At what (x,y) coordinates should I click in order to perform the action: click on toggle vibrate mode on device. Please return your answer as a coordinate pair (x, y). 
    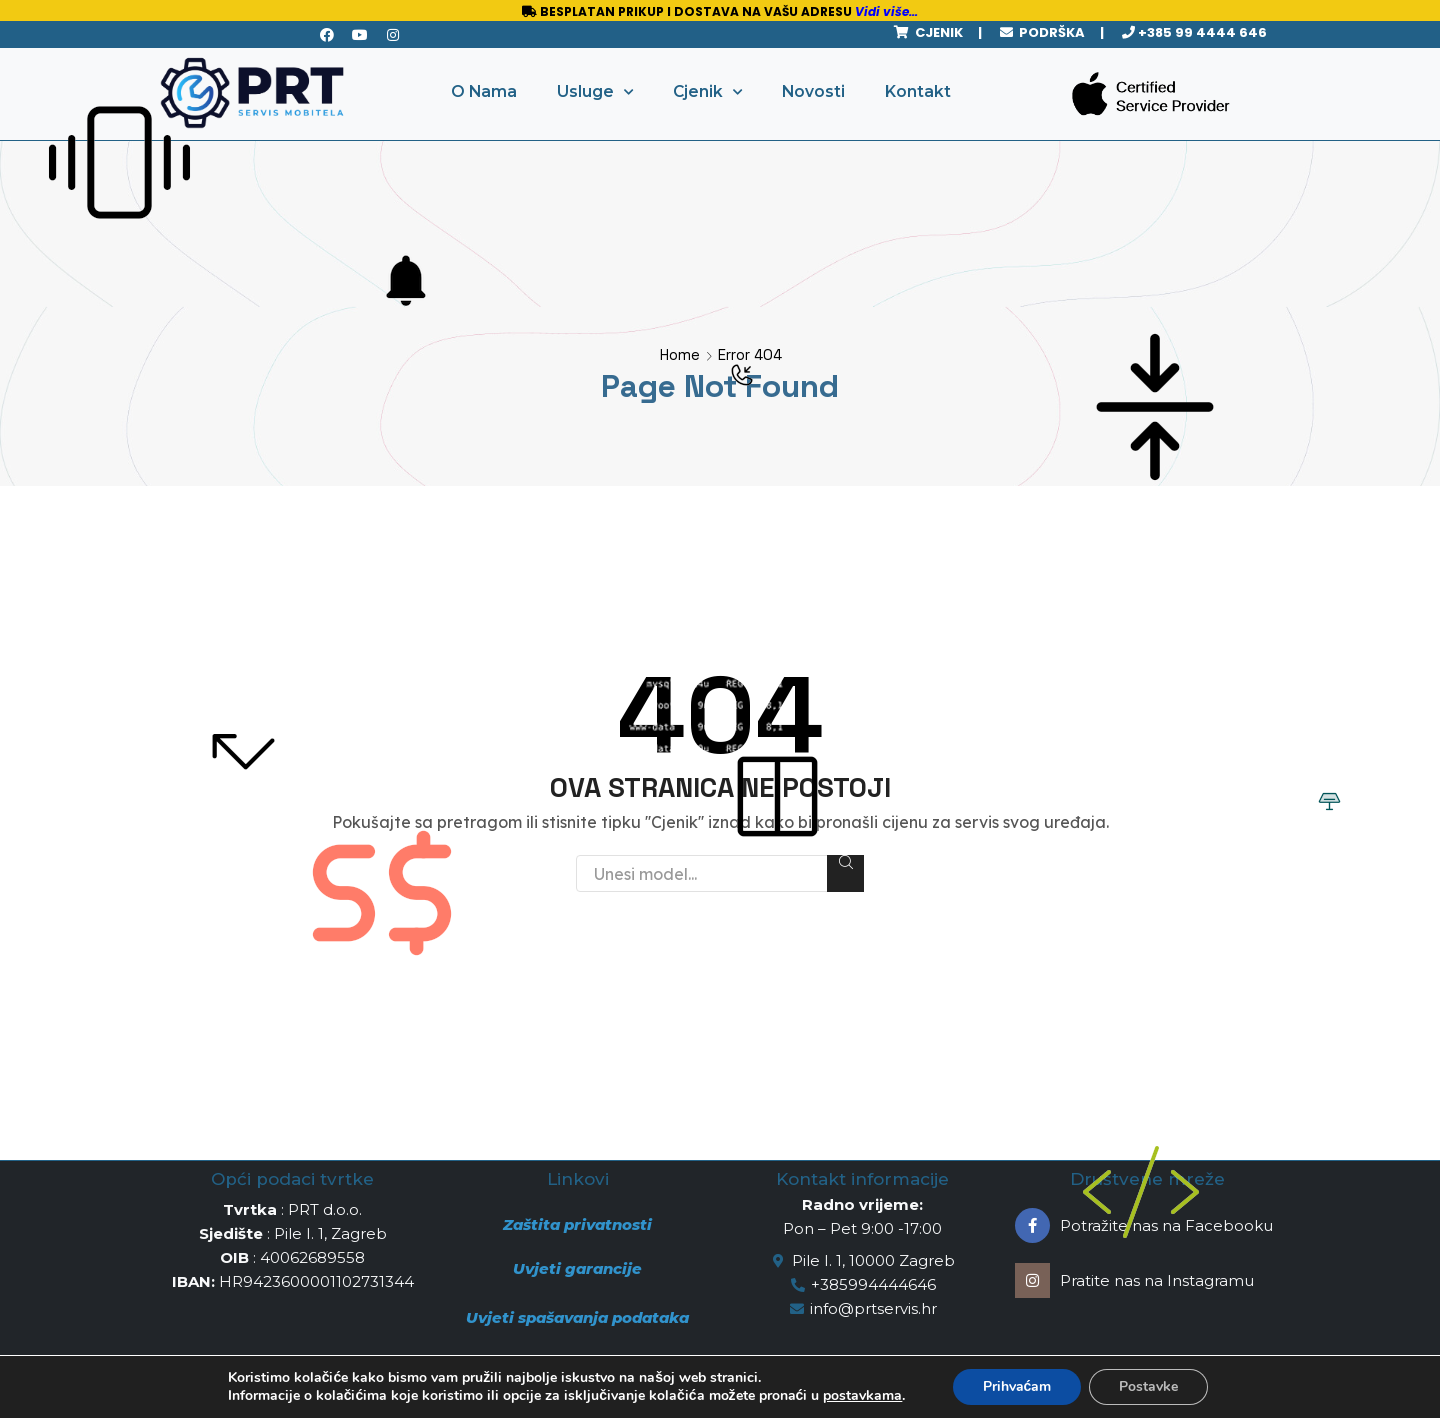
    Looking at the image, I should click on (119, 162).